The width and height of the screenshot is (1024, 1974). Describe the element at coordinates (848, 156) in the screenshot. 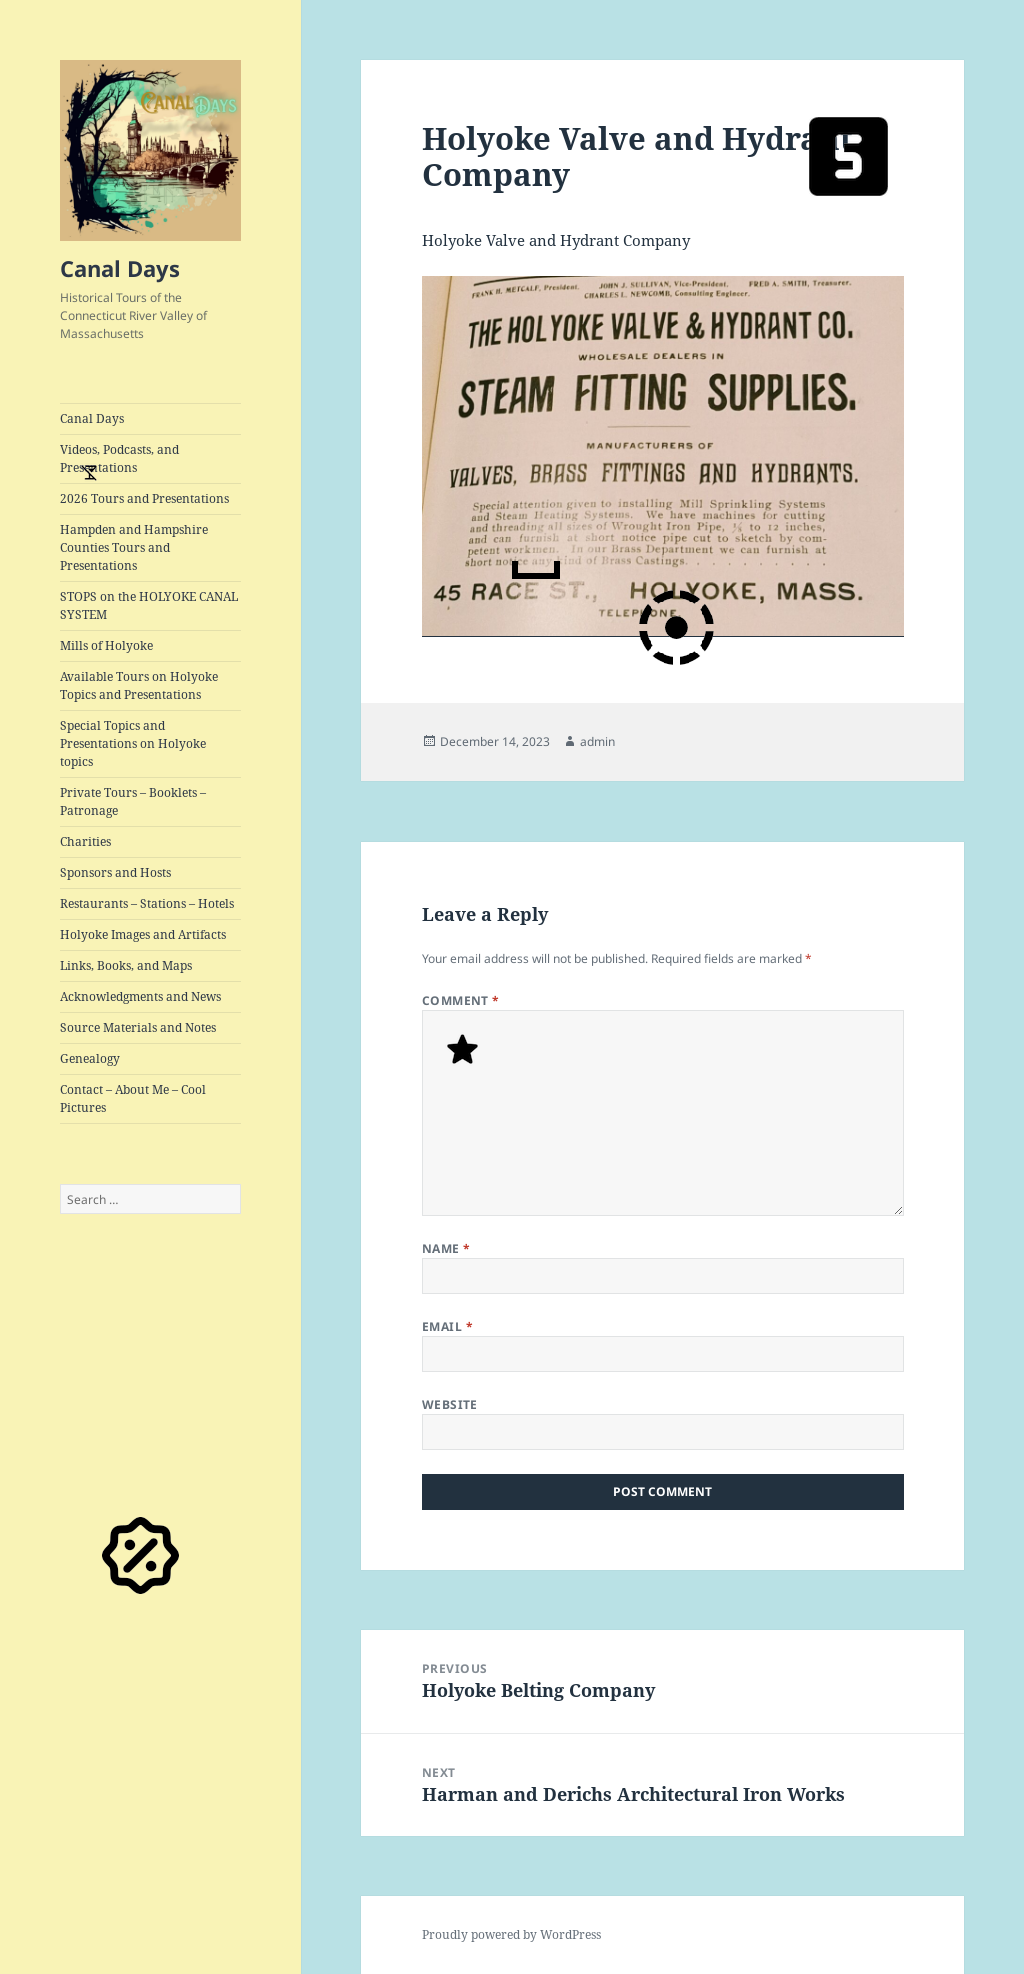

I see `select image filter or effect number 5` at that location.